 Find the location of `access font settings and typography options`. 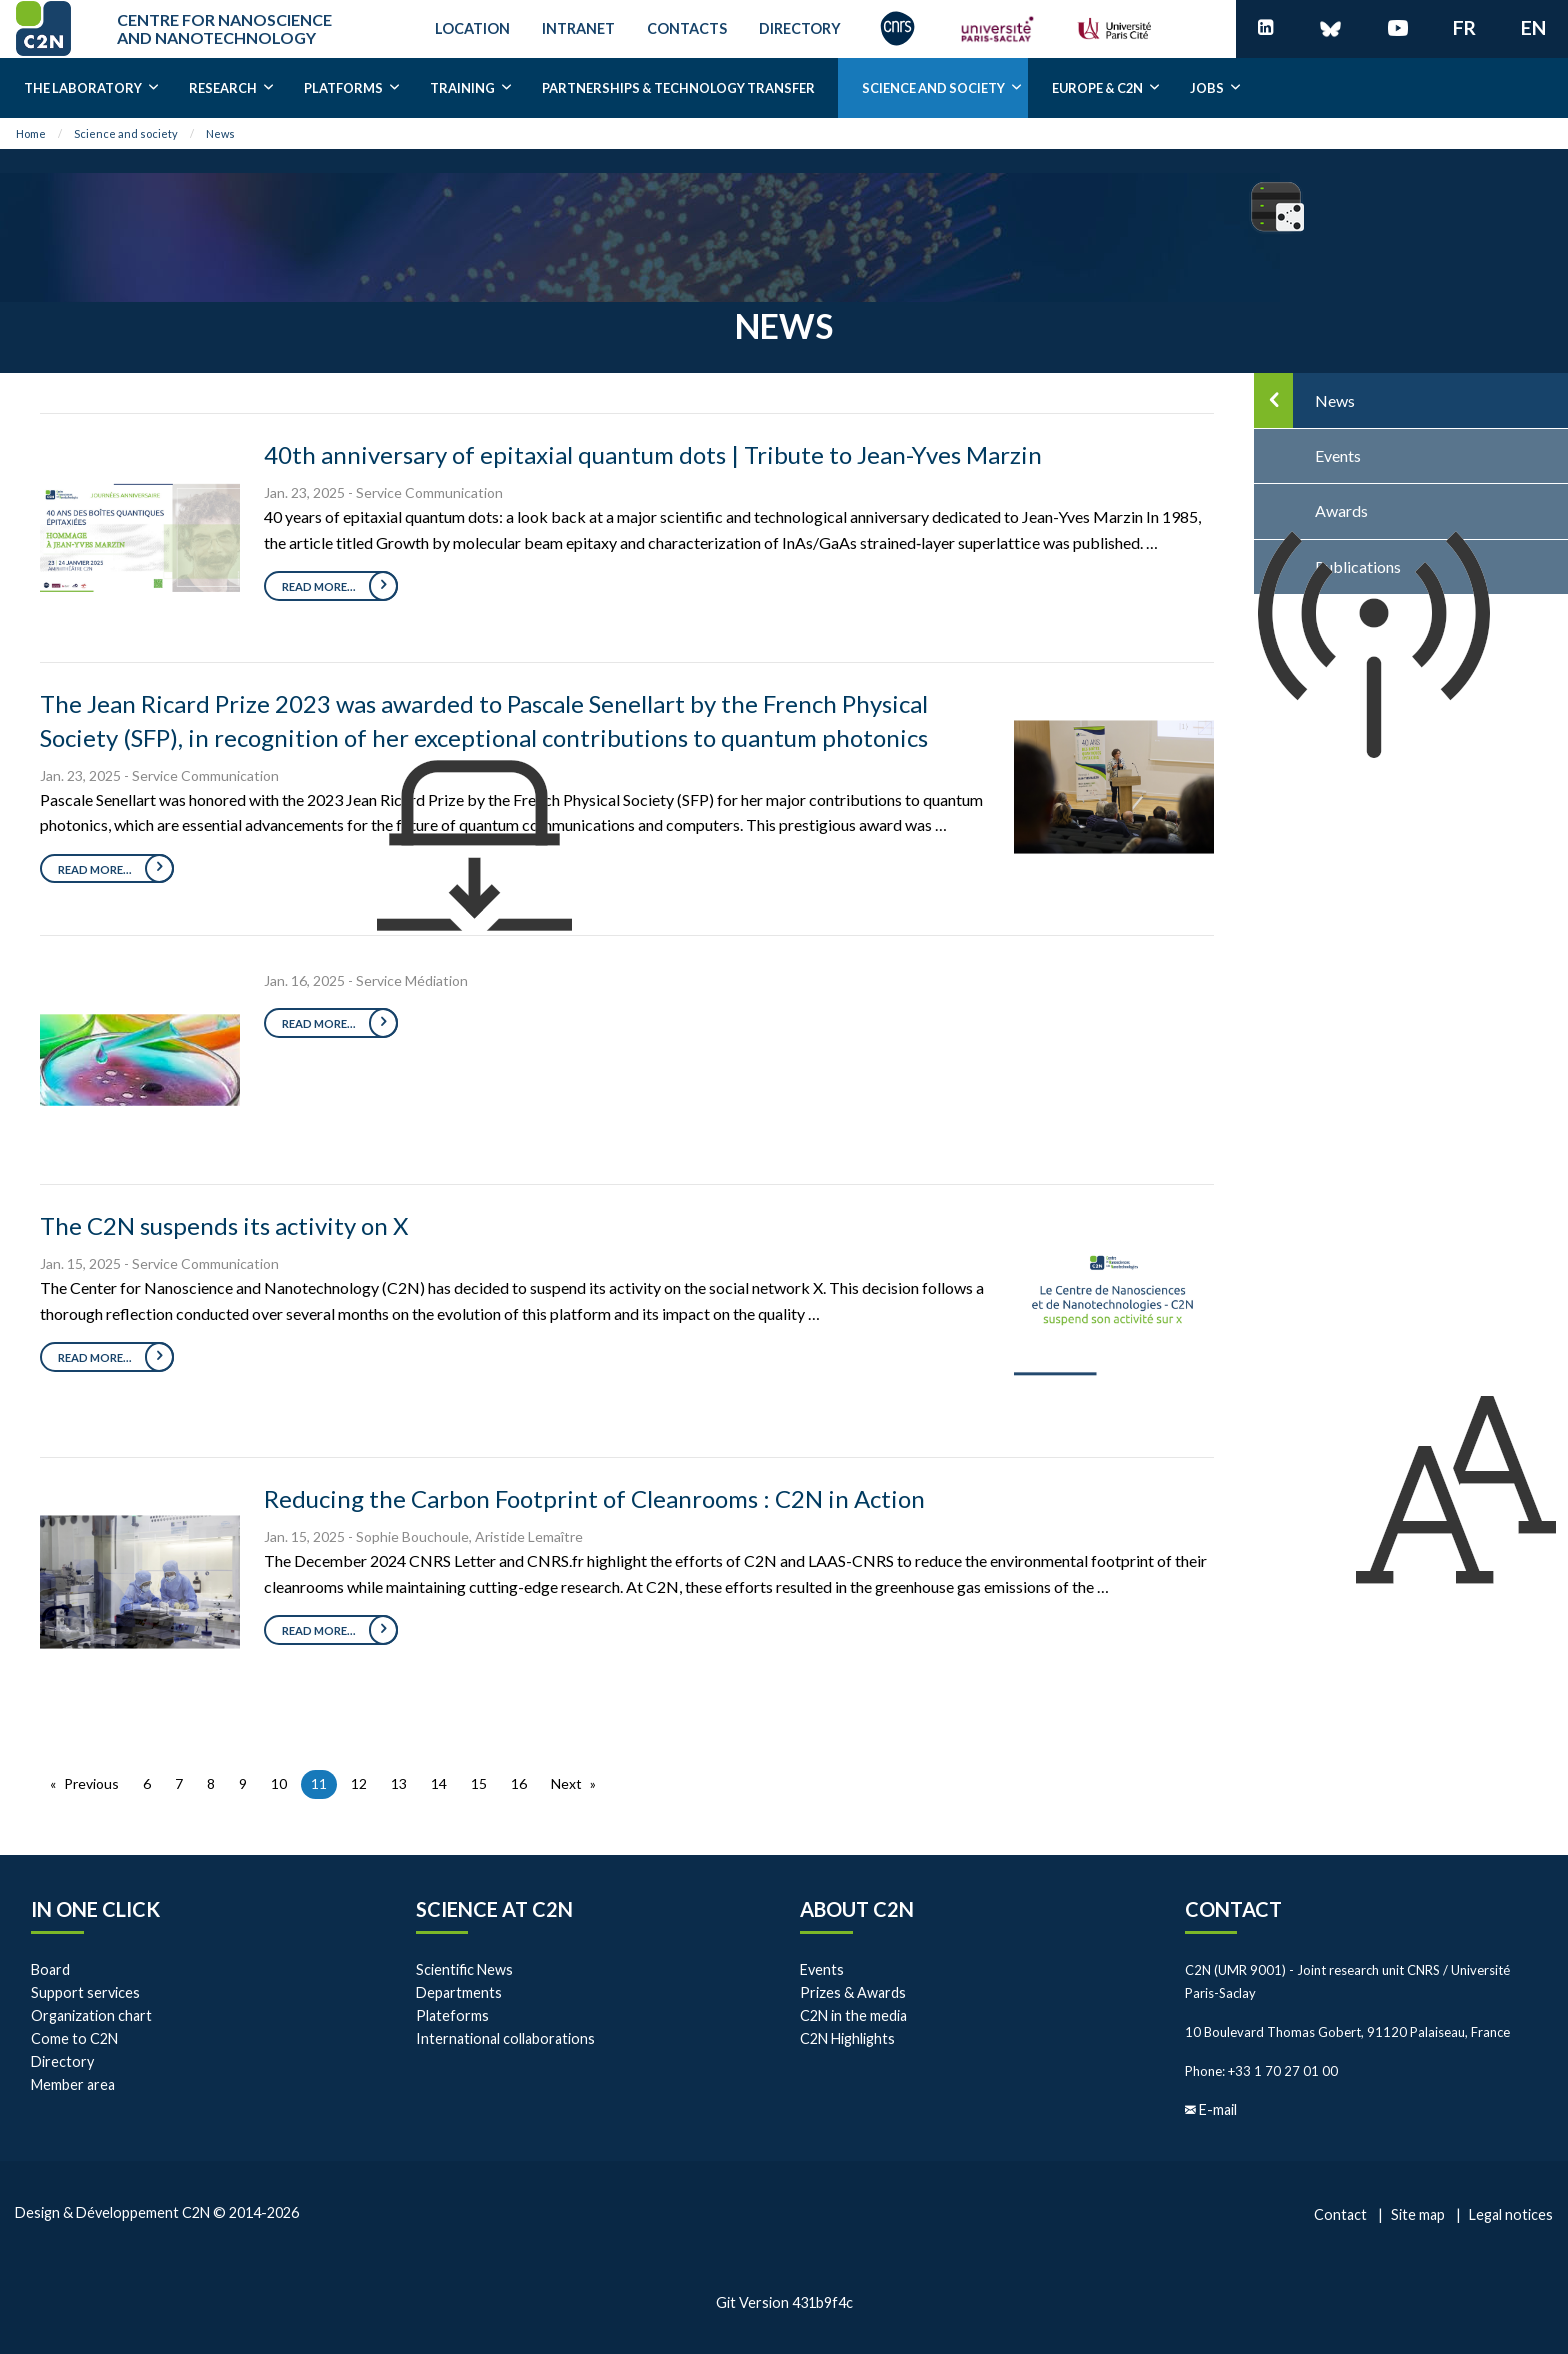

access font settings and typography options is located at coordinates (1456, 1496).